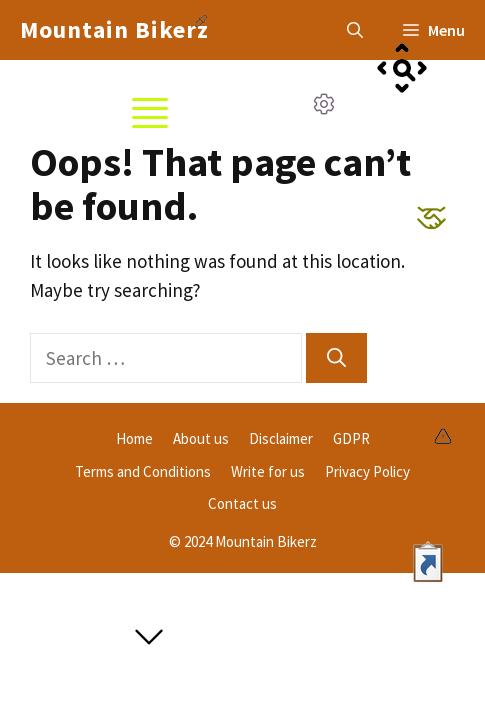  Describe the element at coordinates (431, 217) in the screenshot. I see `initiate a partnership or collaboration` at that location.